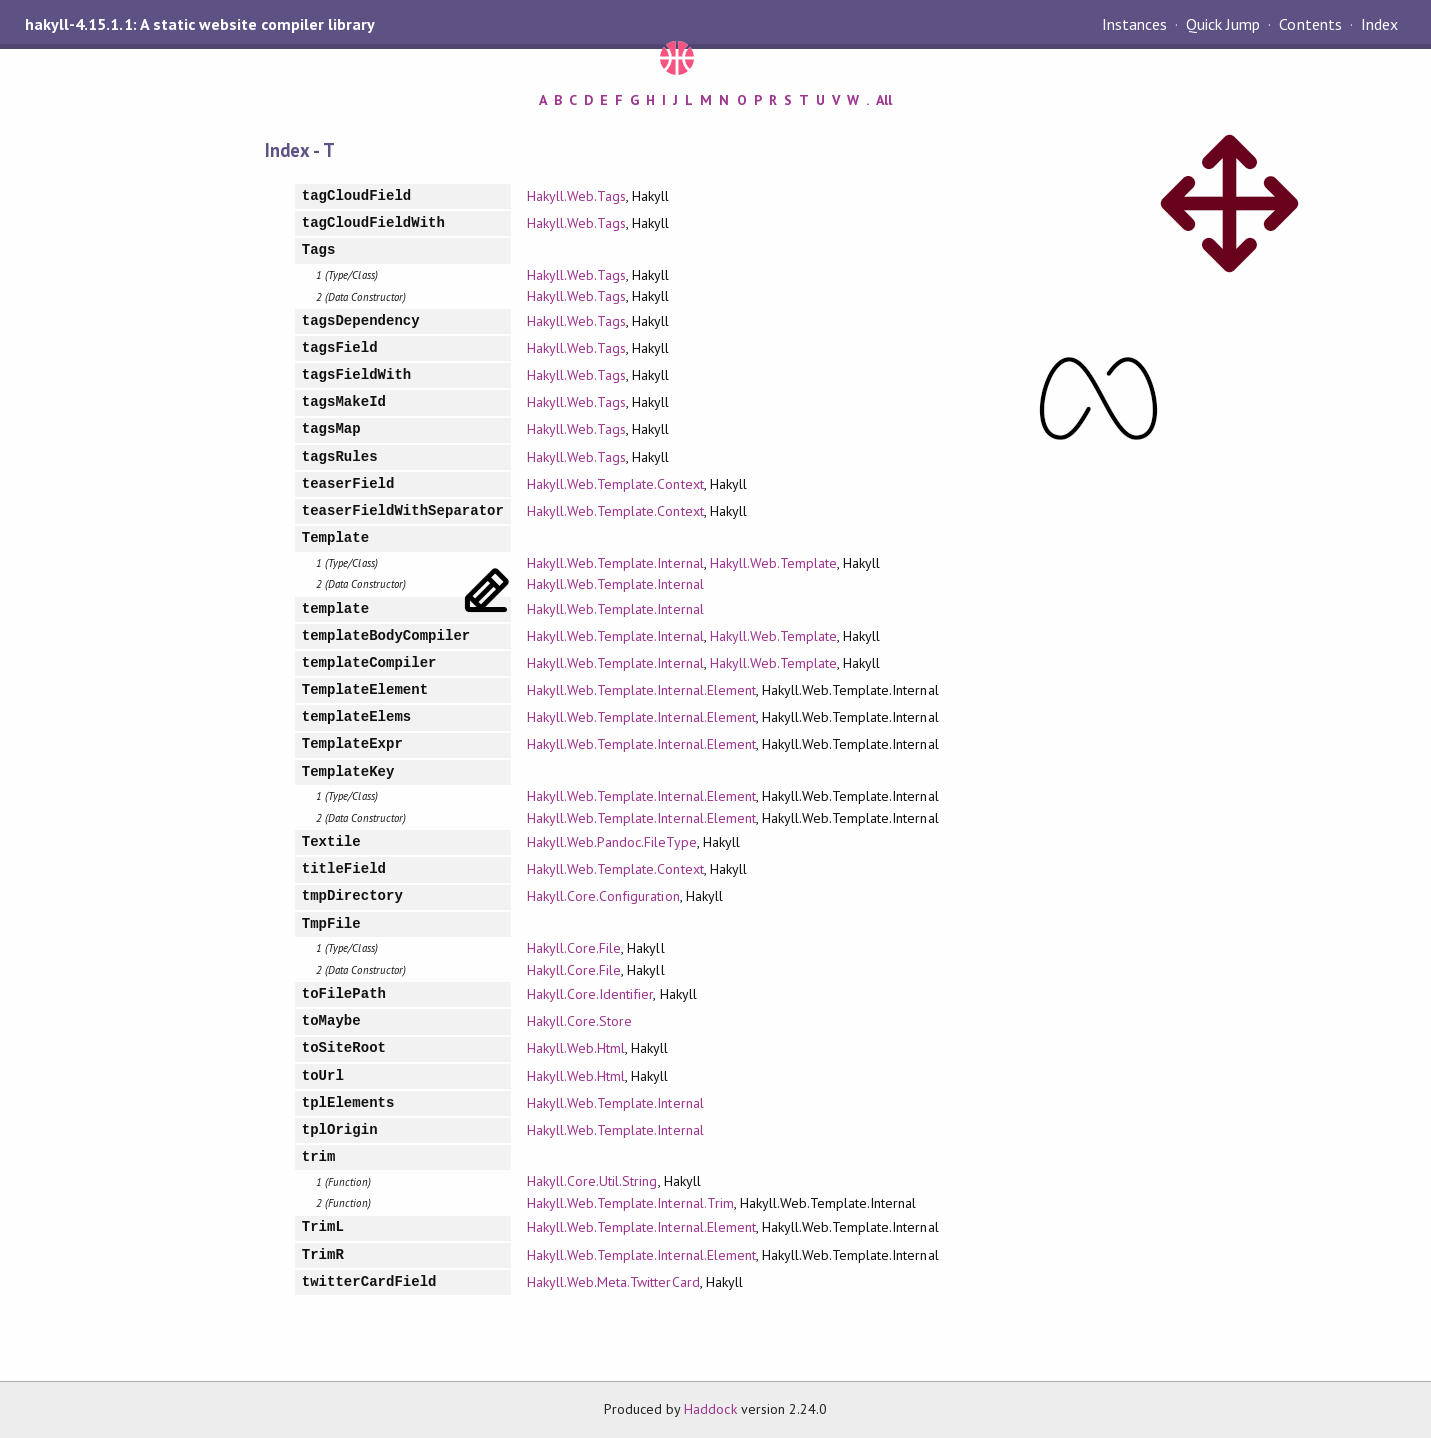 This screenshot has height=1438, width=1431. What do you see at coordinates (677, 58) in the screenshot?
I see `access sports or basketball-related content` at bounding box center [677, 58].